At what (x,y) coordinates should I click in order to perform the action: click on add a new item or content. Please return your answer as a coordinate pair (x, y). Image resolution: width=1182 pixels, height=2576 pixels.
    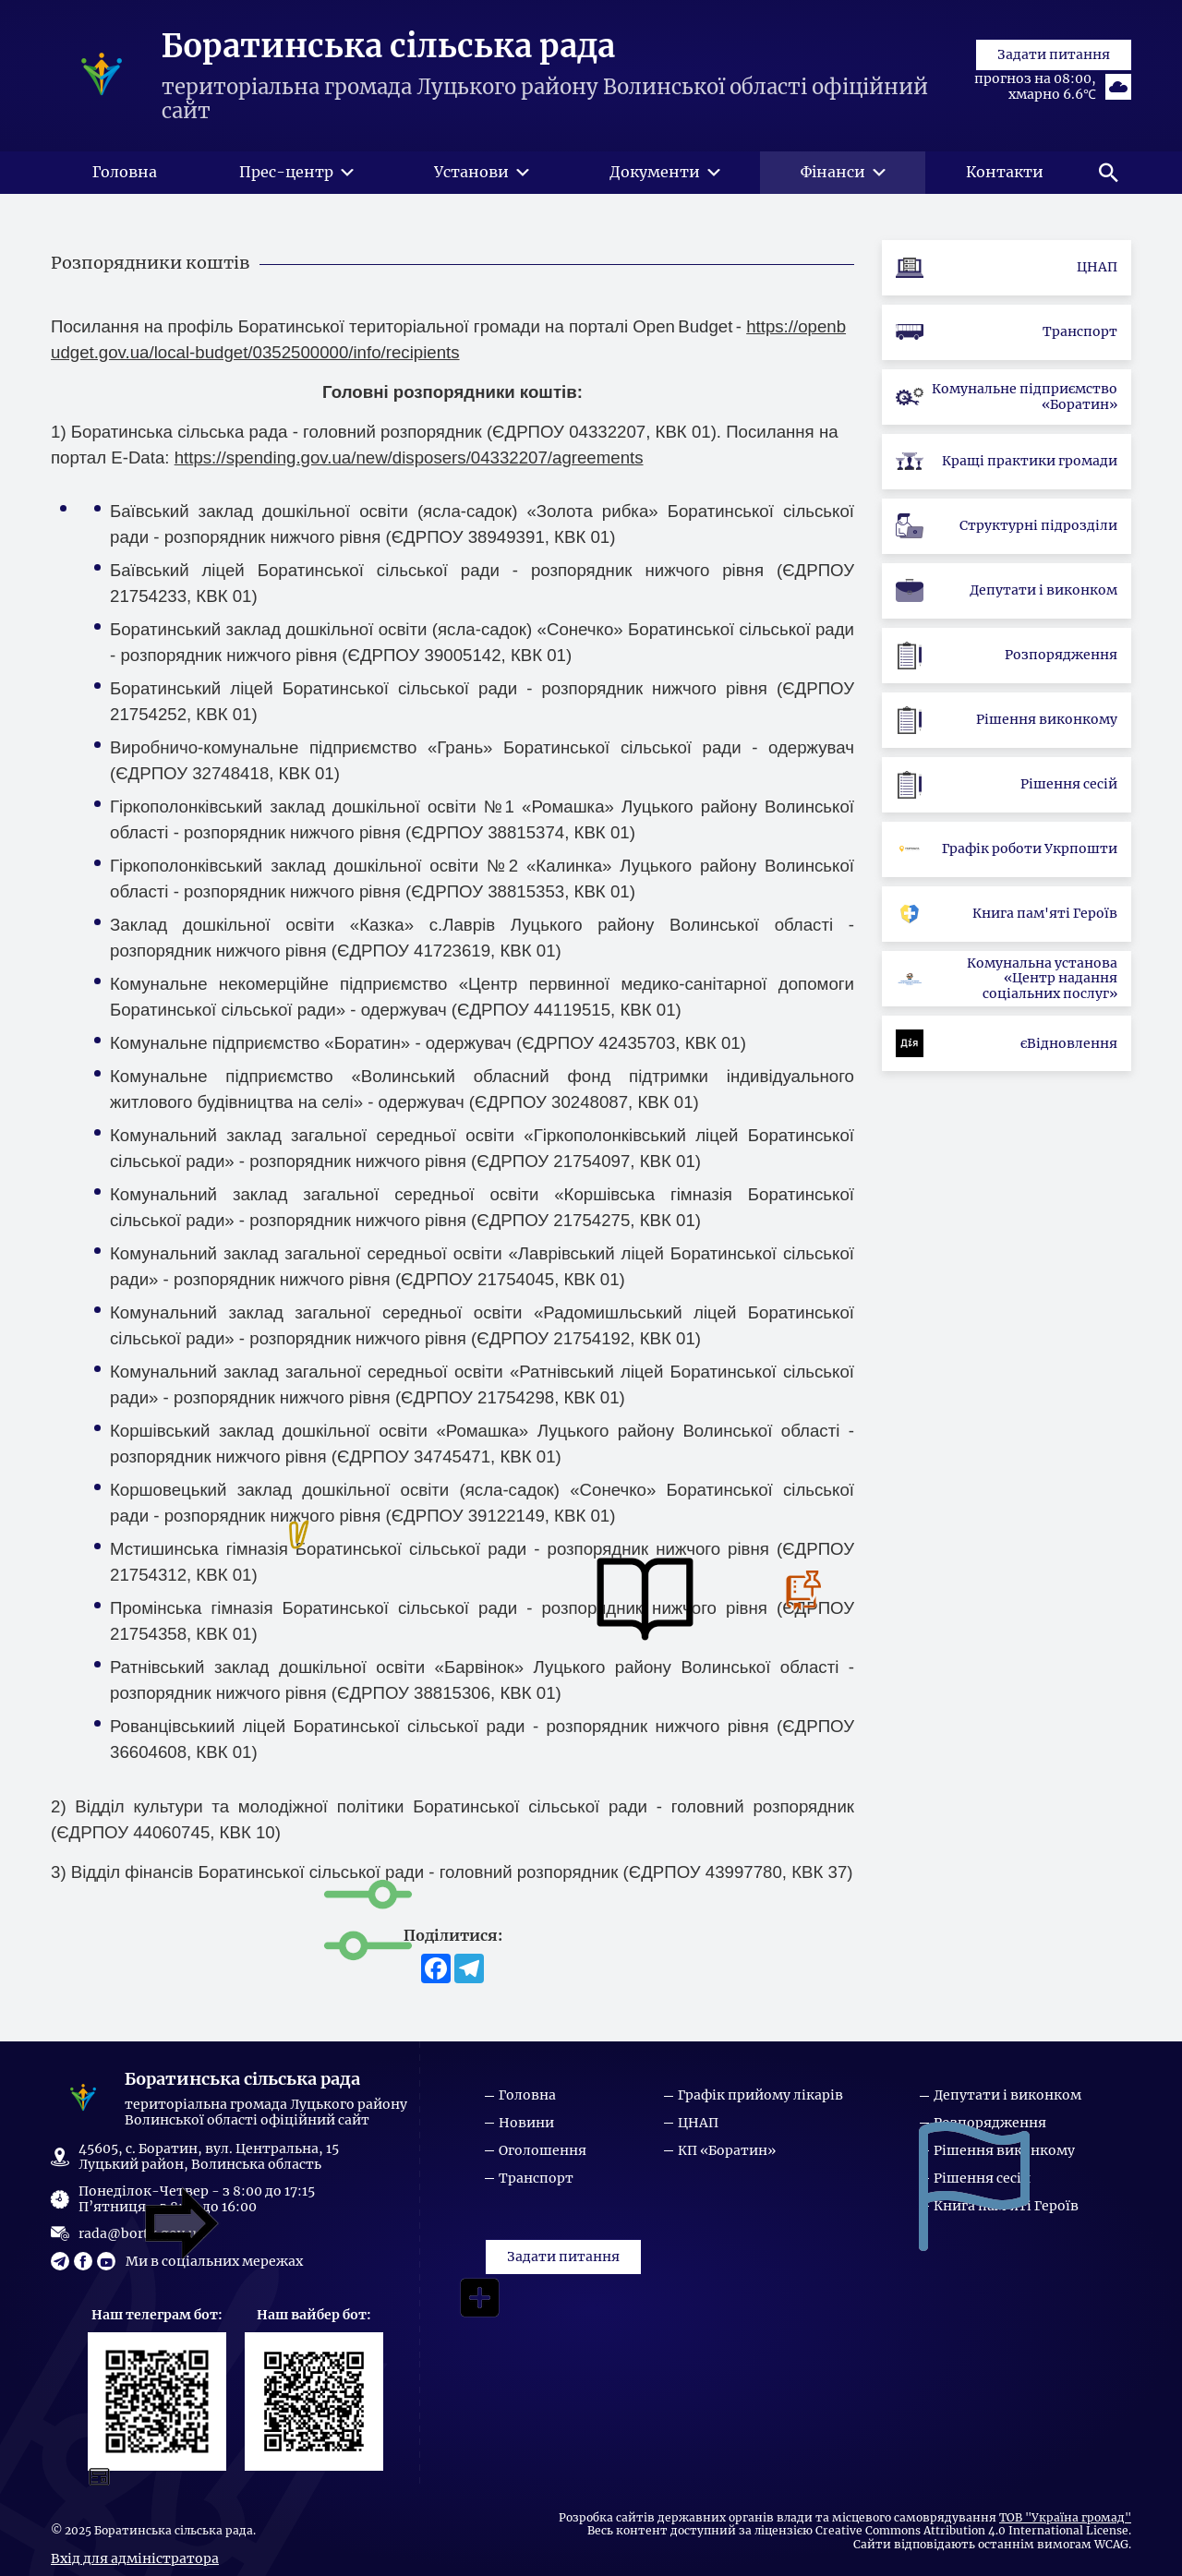
    Looking at the image, I should click on (479, 2297).